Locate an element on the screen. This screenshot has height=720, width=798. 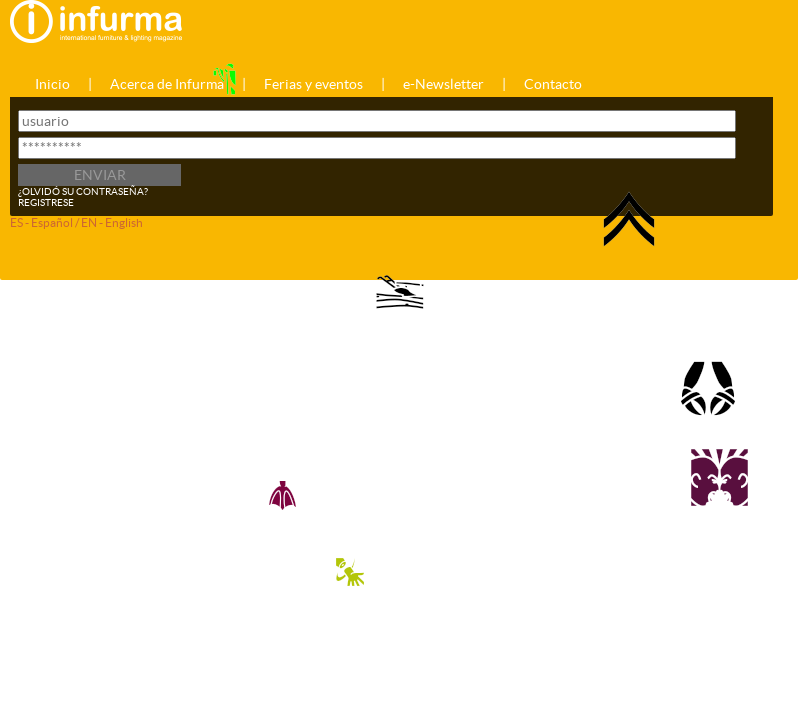
farming or agriculture tool indicator is located at coordinates (400, 285).